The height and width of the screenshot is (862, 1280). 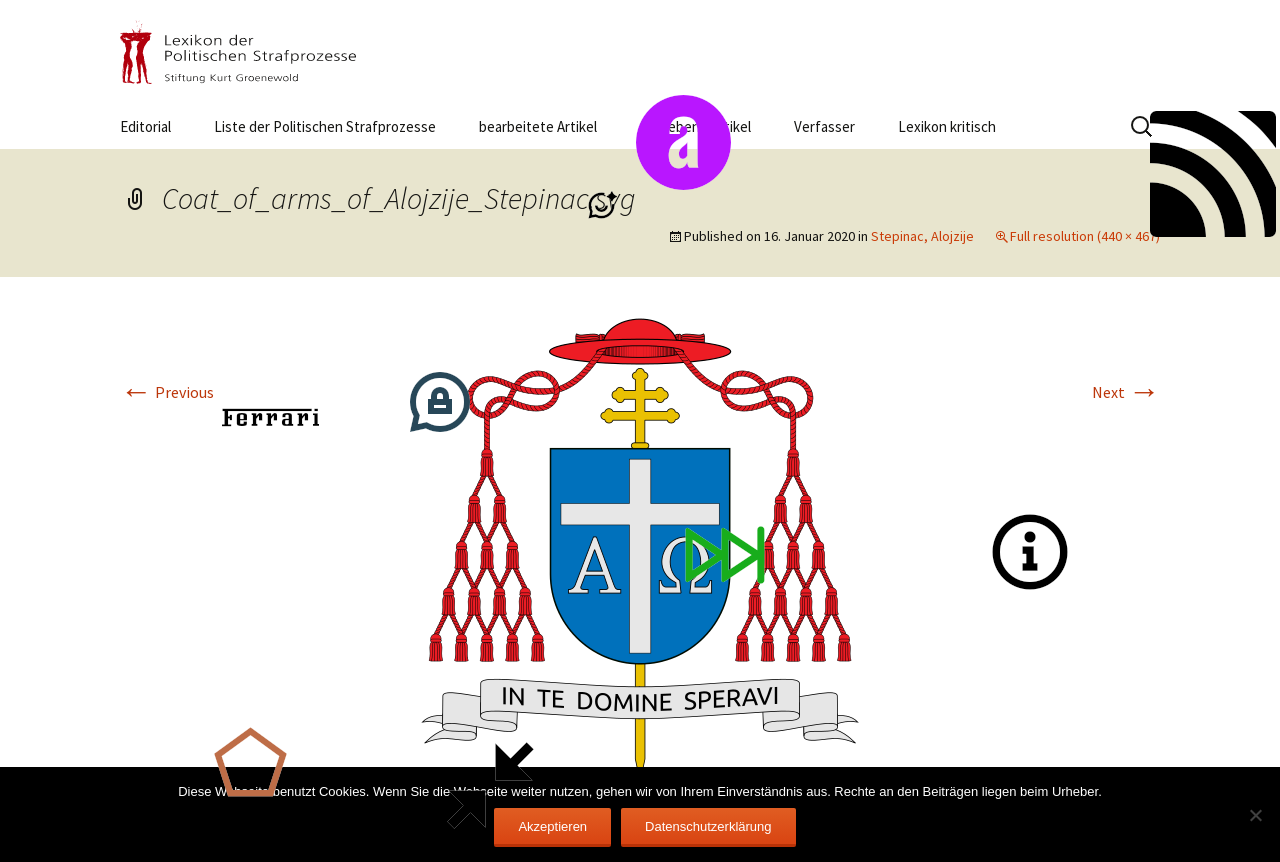 I want to click on select pentagon shape tool, so click(x=250, y=765).